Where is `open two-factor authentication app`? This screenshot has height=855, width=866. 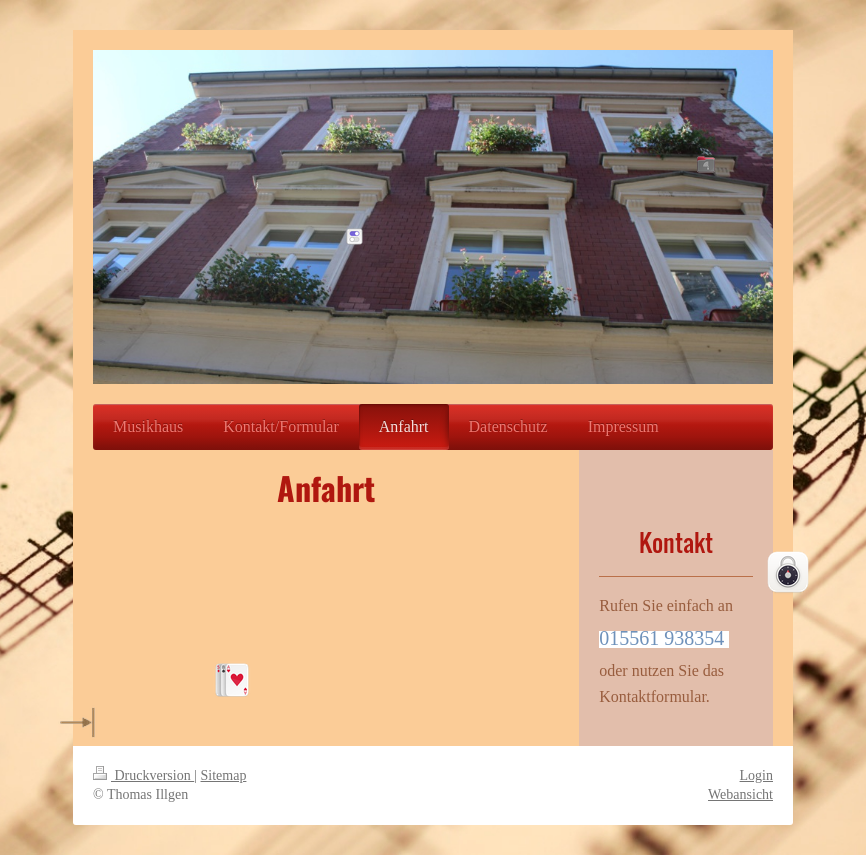
open two-factor authentication app is located at coordinates (788, 572).